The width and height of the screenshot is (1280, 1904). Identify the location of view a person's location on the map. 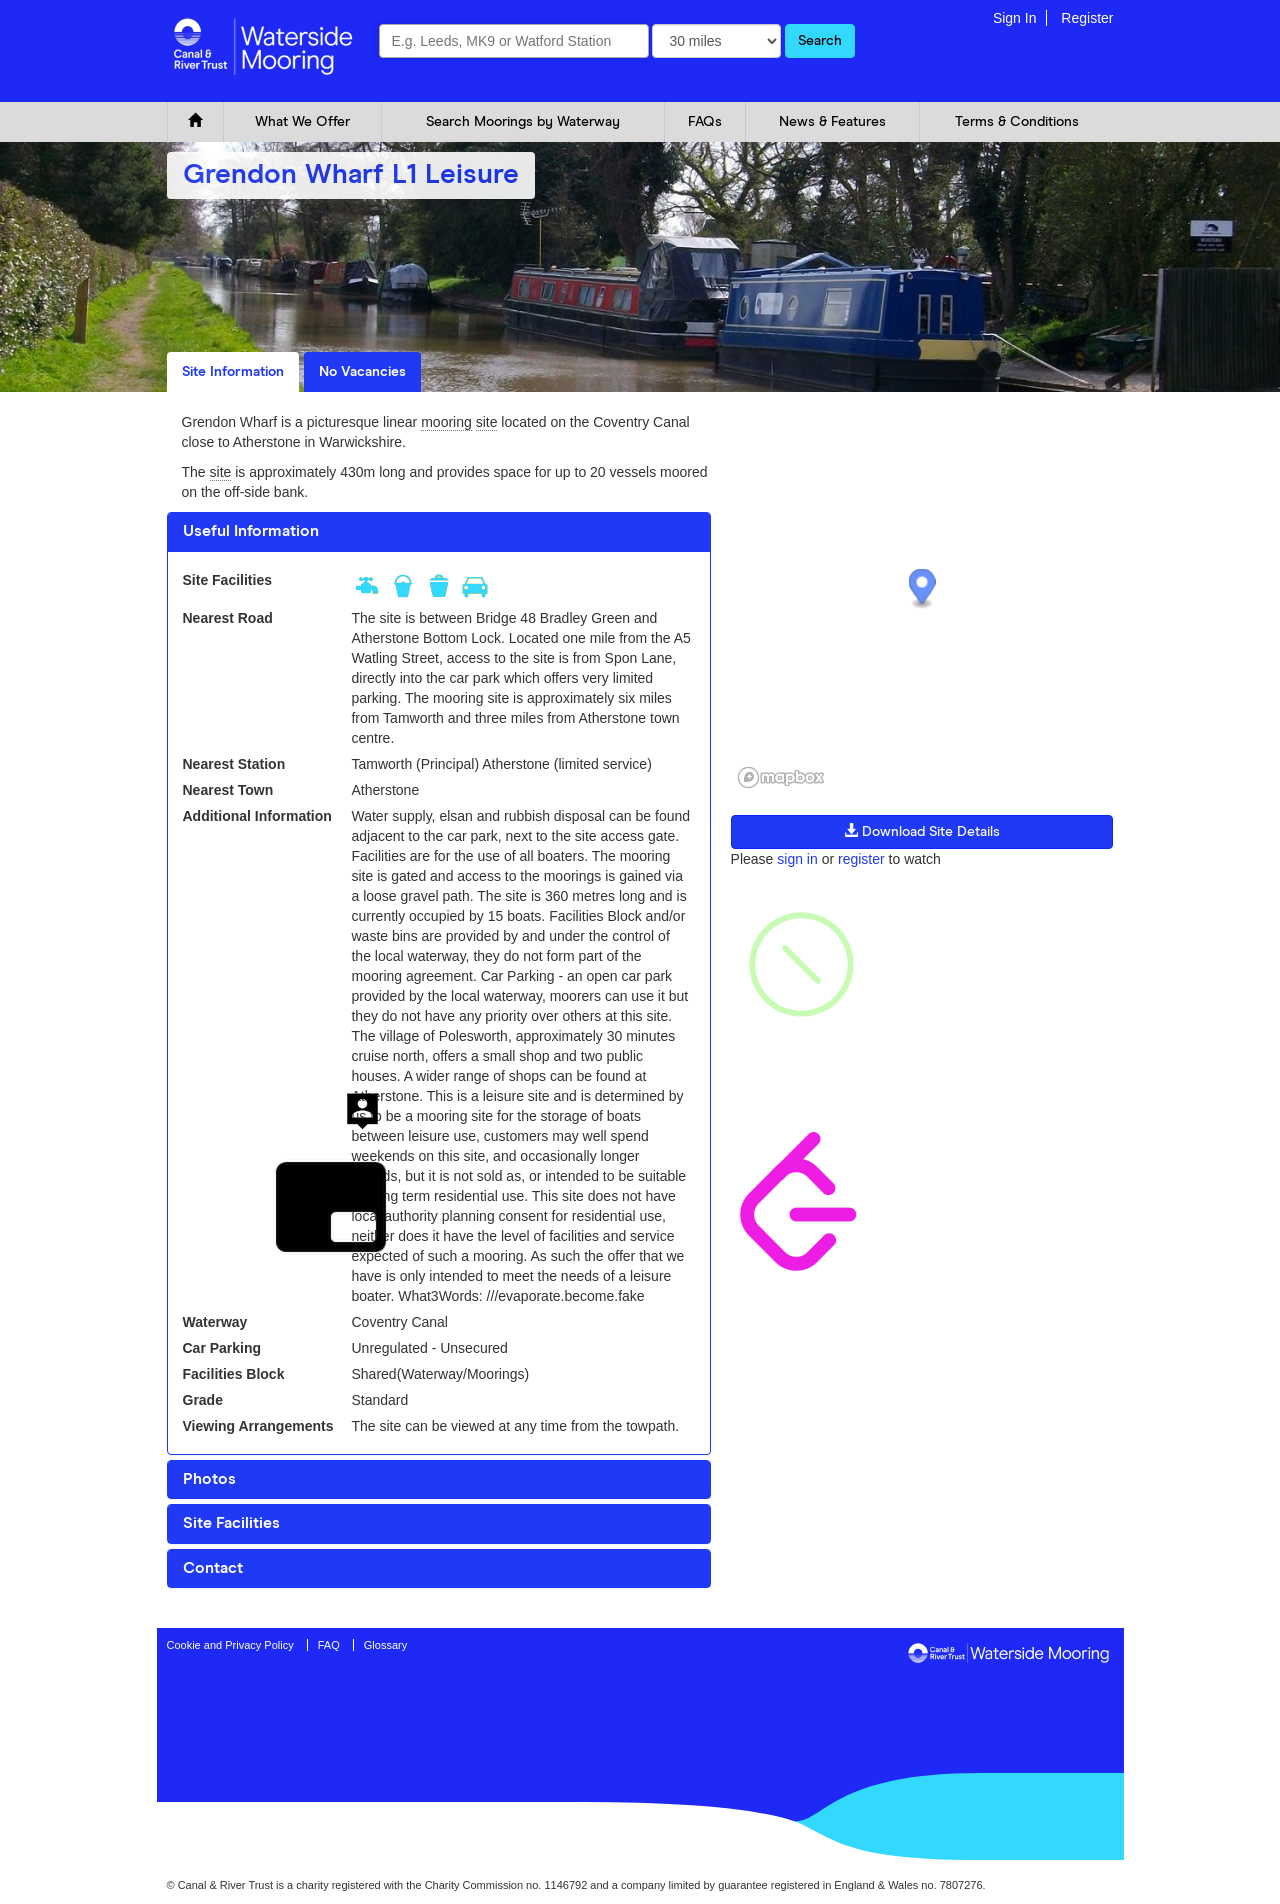
(362, 1110).